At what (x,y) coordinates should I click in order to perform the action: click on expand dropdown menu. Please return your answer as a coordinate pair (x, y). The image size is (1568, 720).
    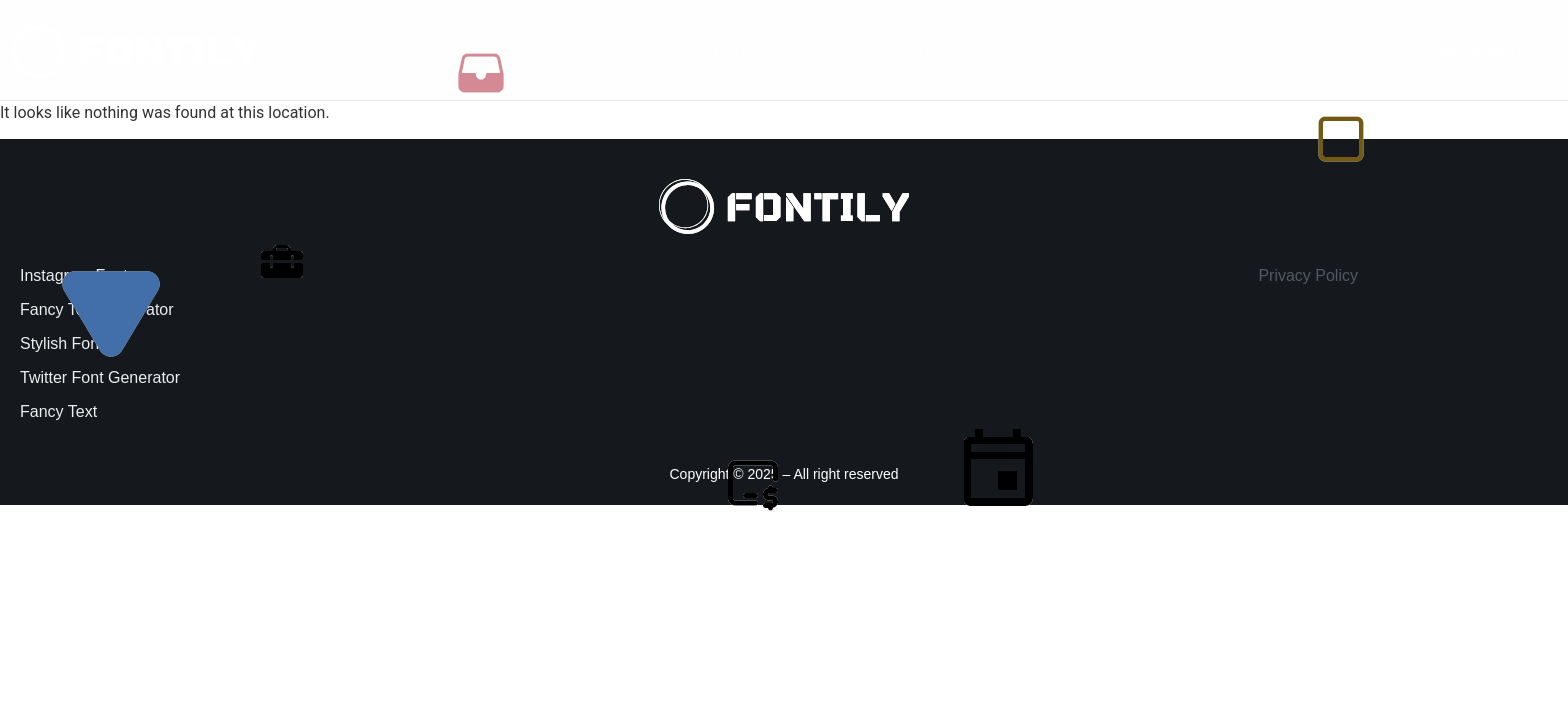
    Looking at the image, I should click on (111, 311).